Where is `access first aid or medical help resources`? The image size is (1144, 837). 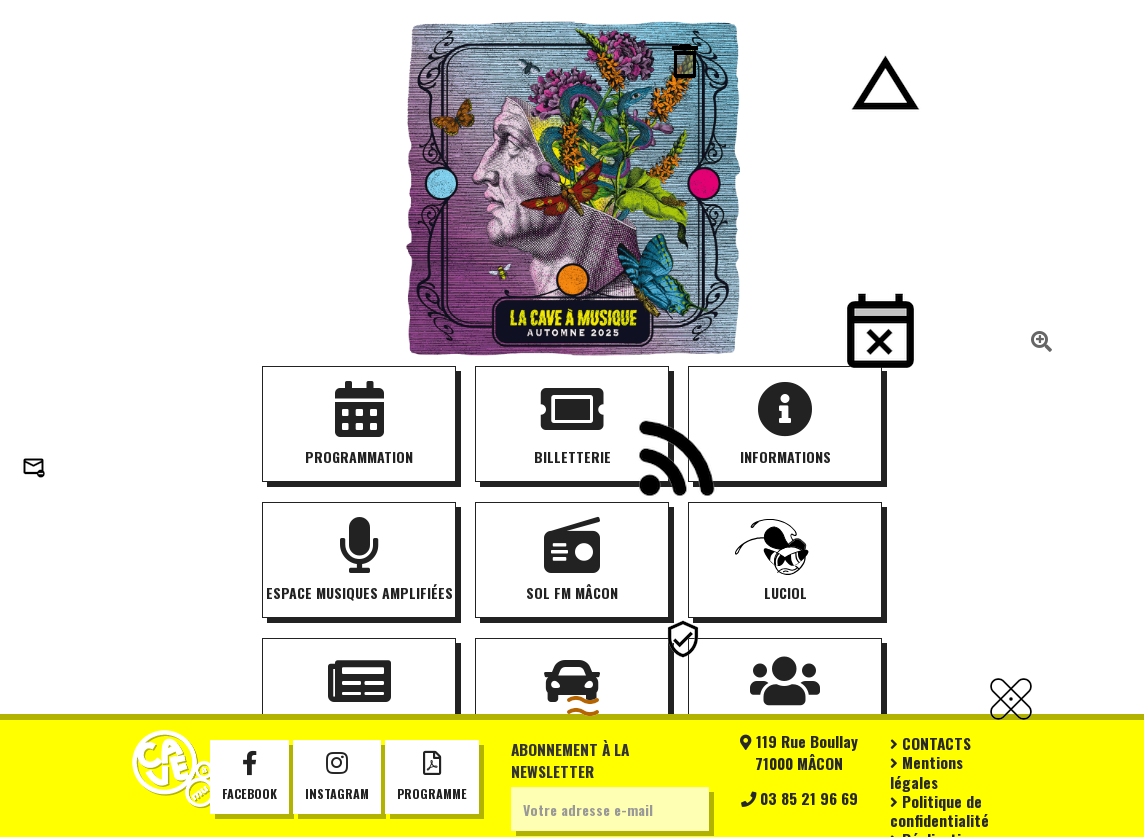
access first aid or medical help resources is located at coordinates (1011, 699).